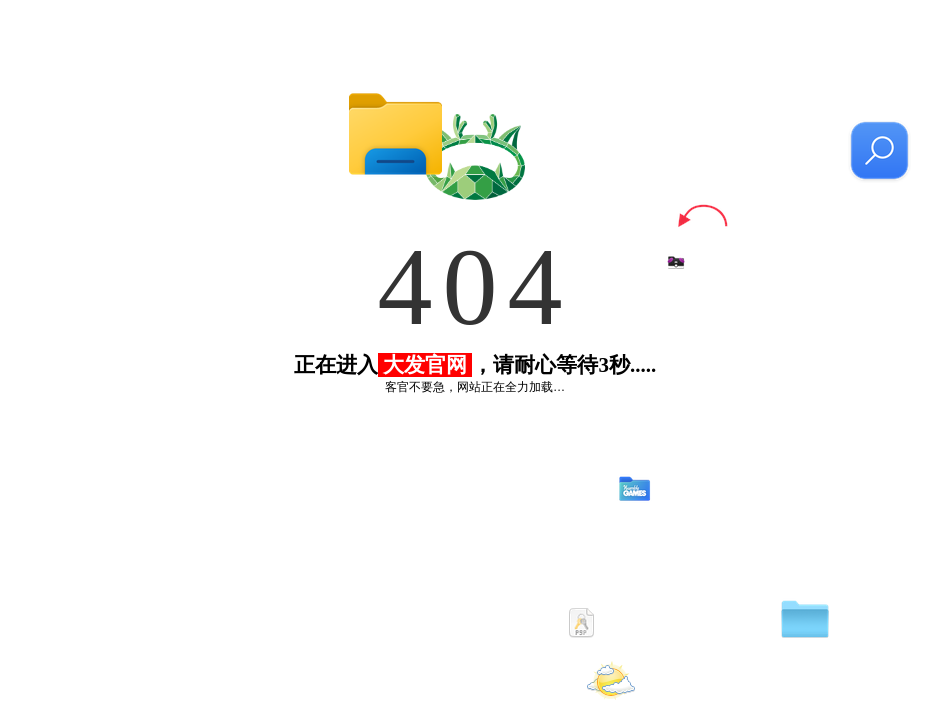  I want to click on open folder to view contents, so click(805, 619).